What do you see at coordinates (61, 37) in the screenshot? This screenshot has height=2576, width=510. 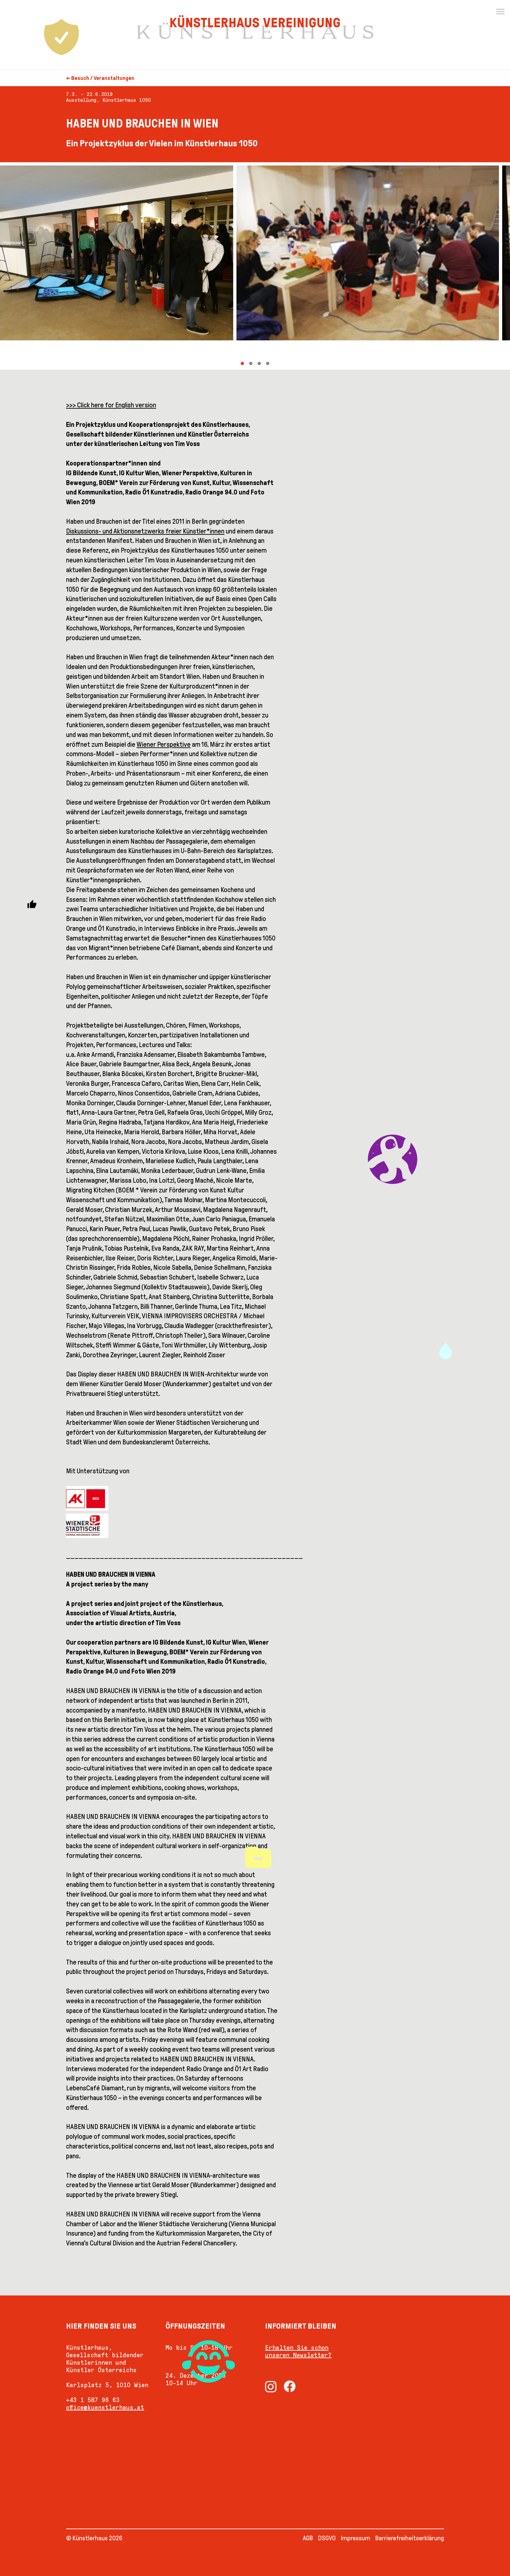 I see `indicates verified or secure status` at bounding box center [61, 37].